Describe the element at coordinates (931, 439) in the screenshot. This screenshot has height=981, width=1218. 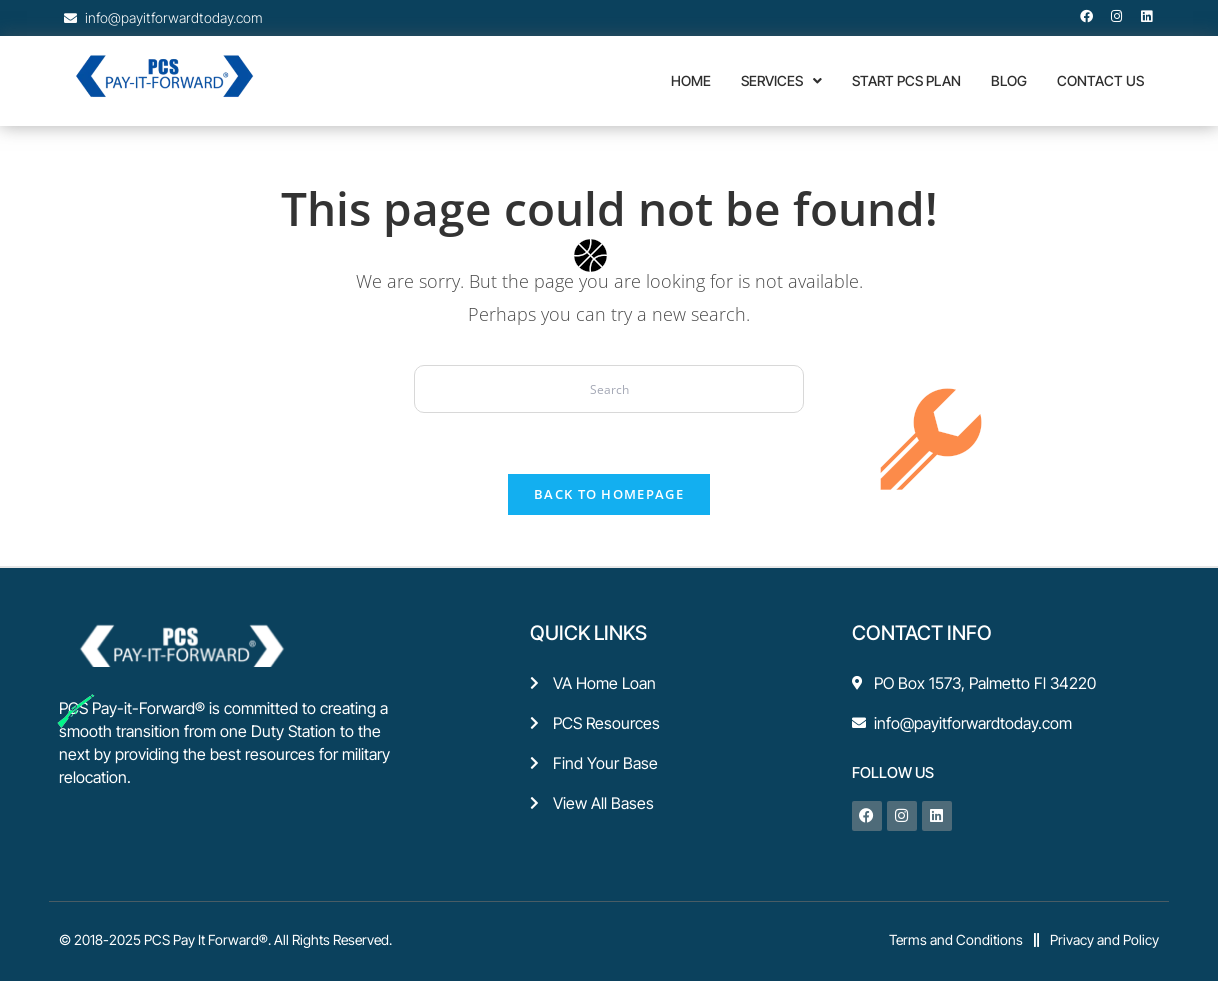
I see `access settings or configuration options` at that location.